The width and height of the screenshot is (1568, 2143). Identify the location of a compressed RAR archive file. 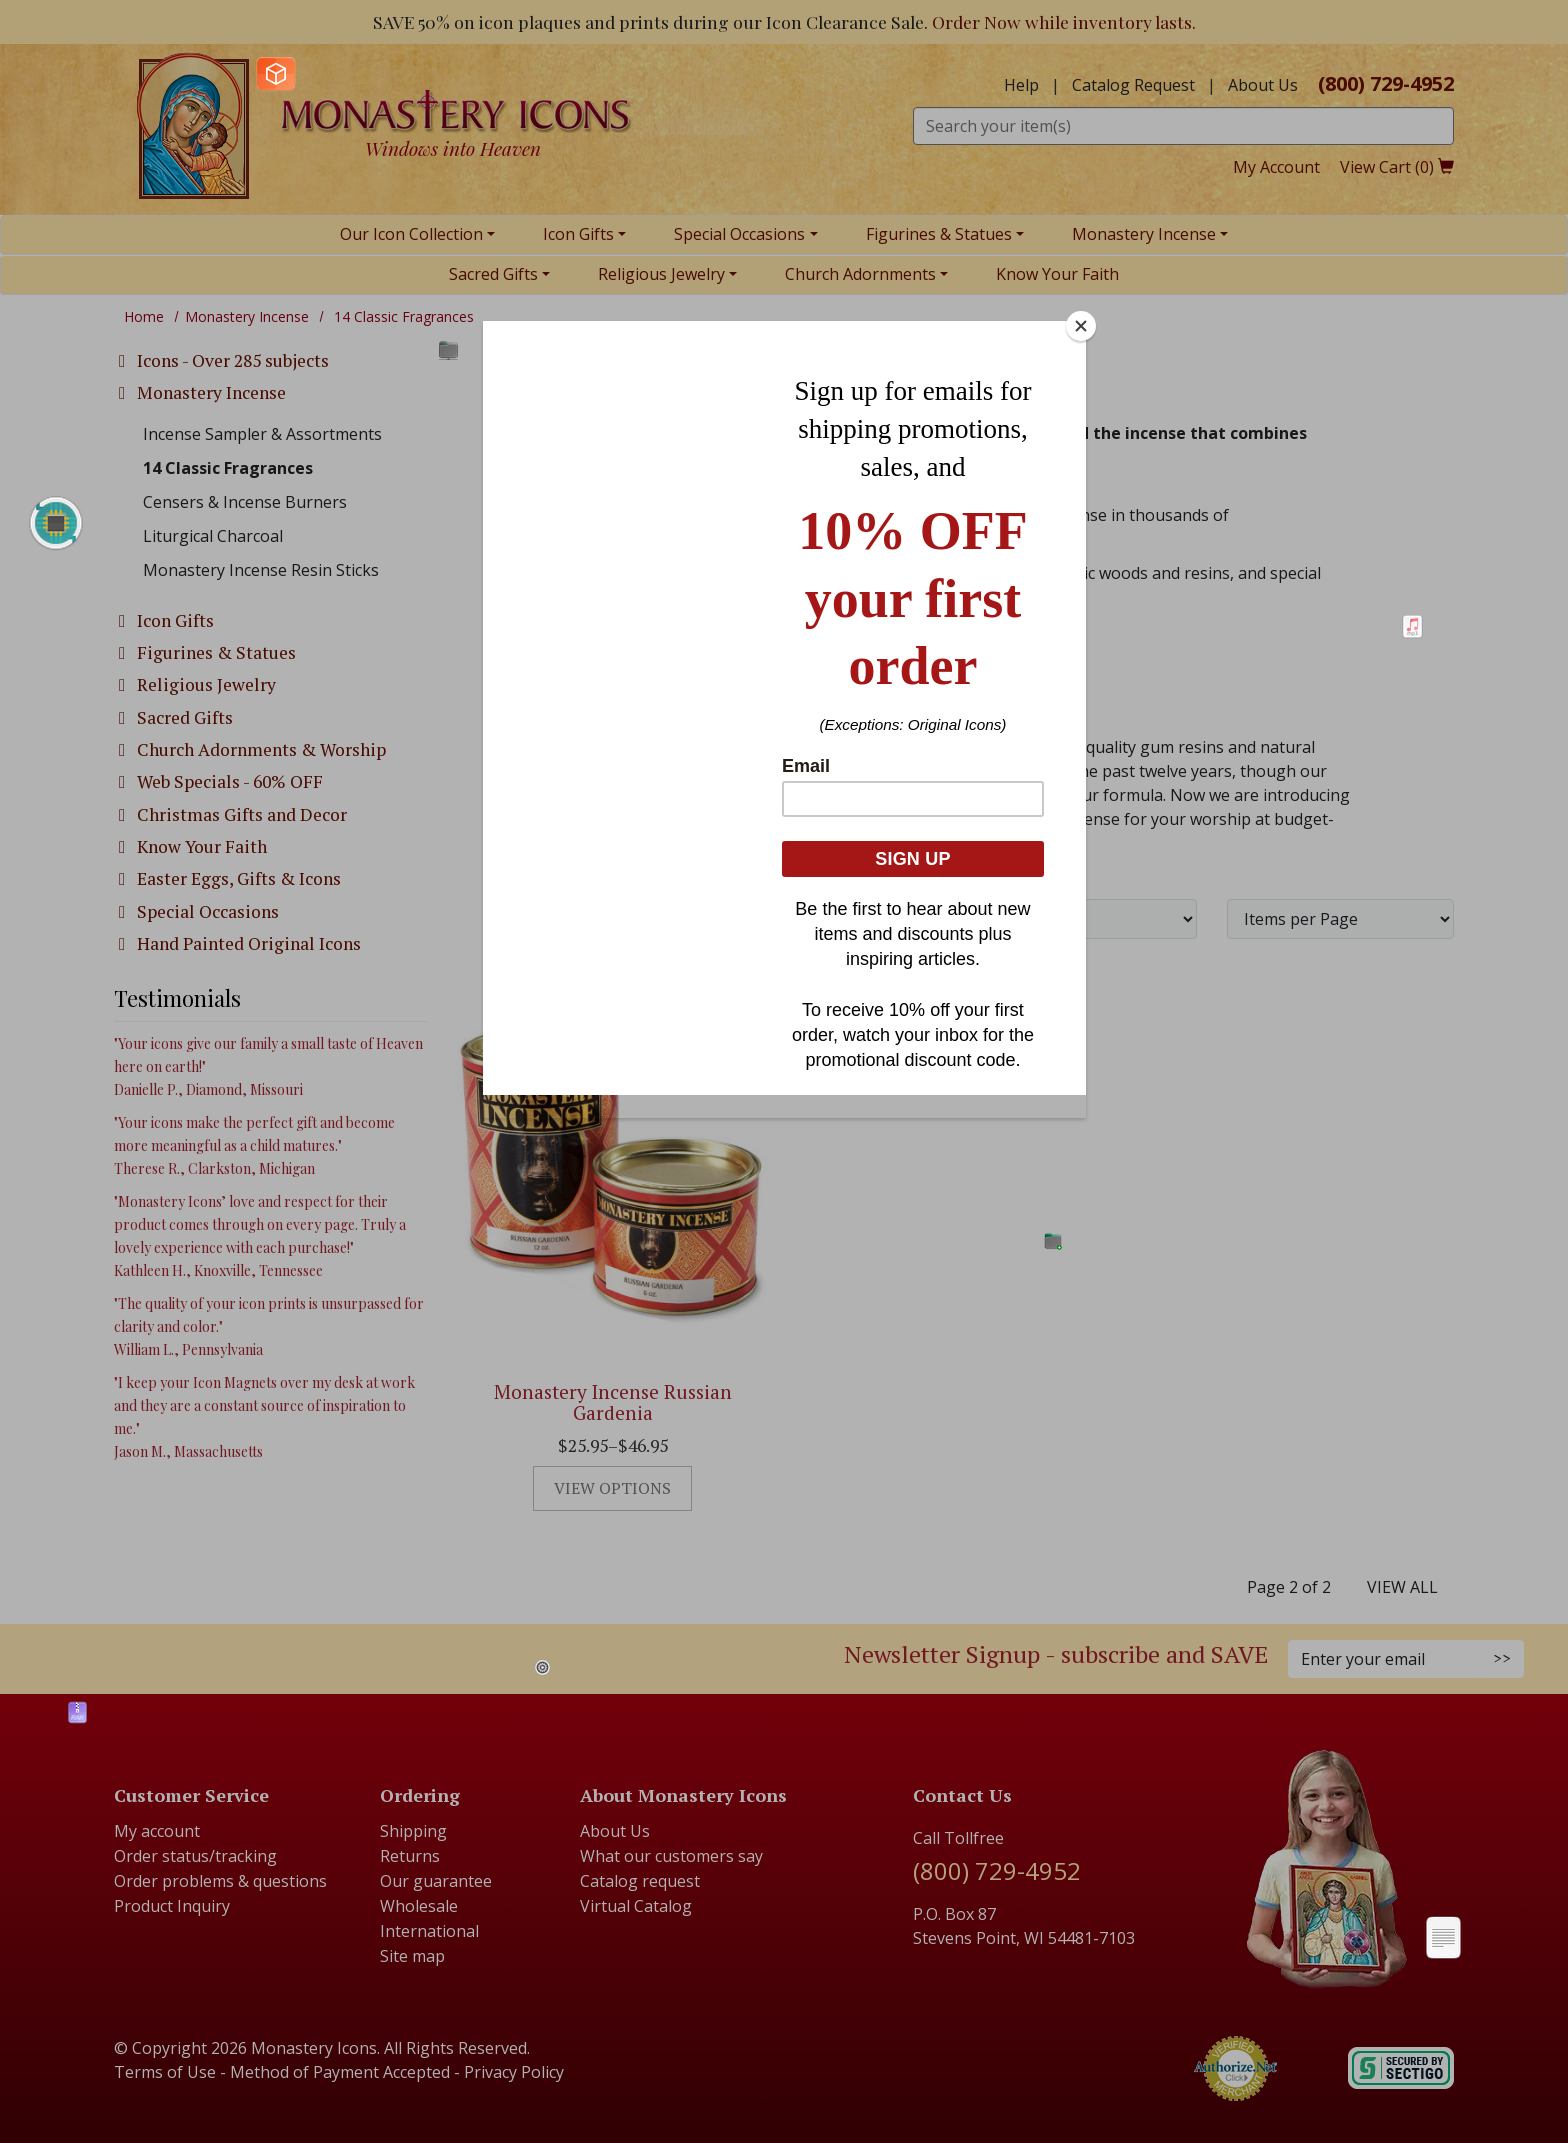
(77, 1712).